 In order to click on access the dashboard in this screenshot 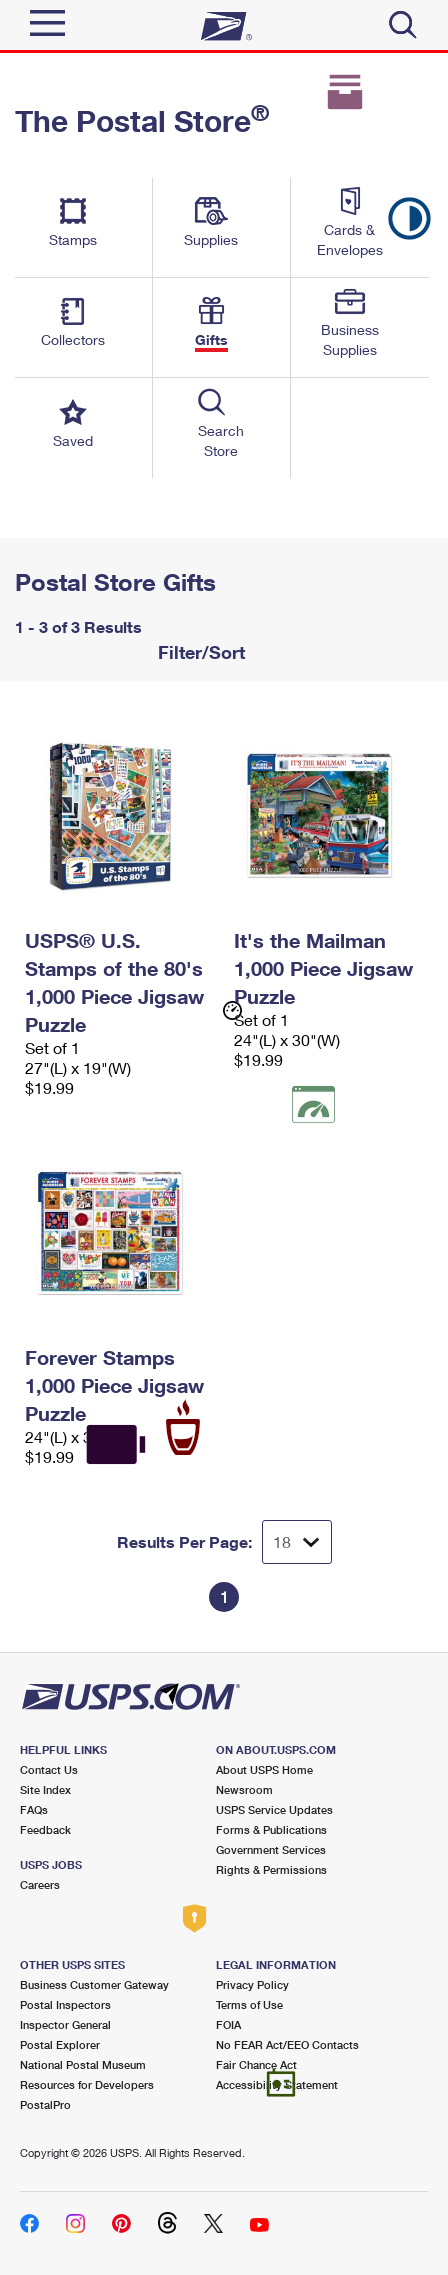, I will do `click(232, 1010)`.